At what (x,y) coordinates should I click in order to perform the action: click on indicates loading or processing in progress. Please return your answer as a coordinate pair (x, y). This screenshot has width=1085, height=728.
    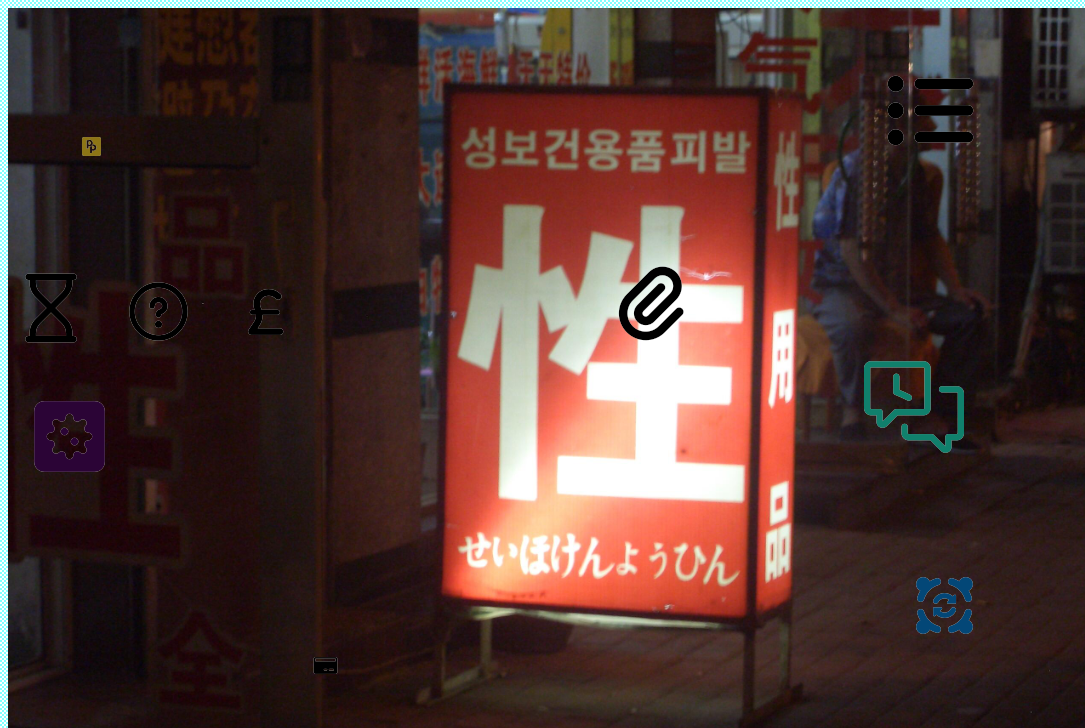
    Looking at the image, I should click on (51, 308).